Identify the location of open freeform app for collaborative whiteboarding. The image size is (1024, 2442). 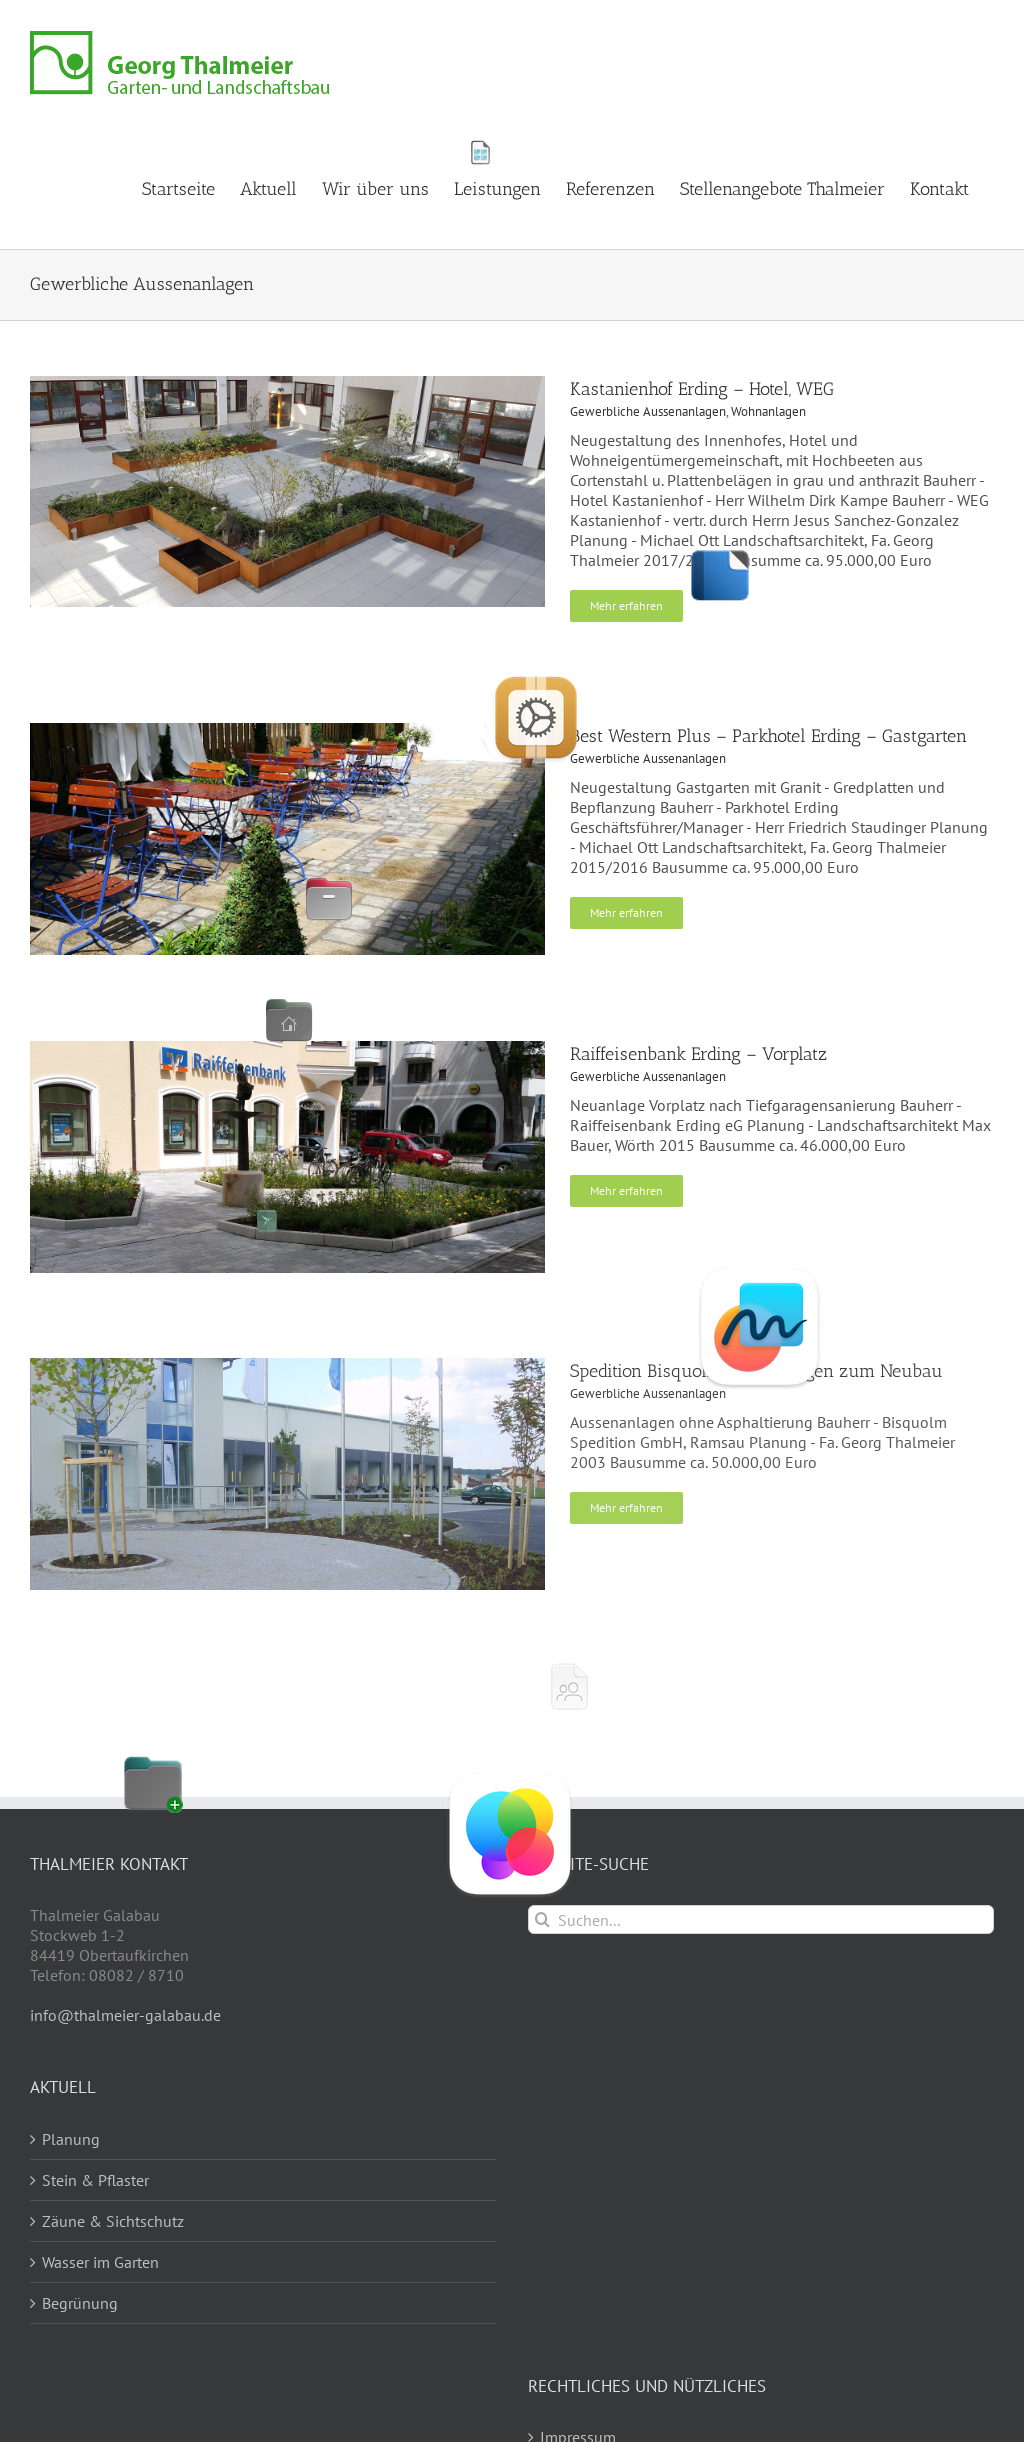
(759, 1326).